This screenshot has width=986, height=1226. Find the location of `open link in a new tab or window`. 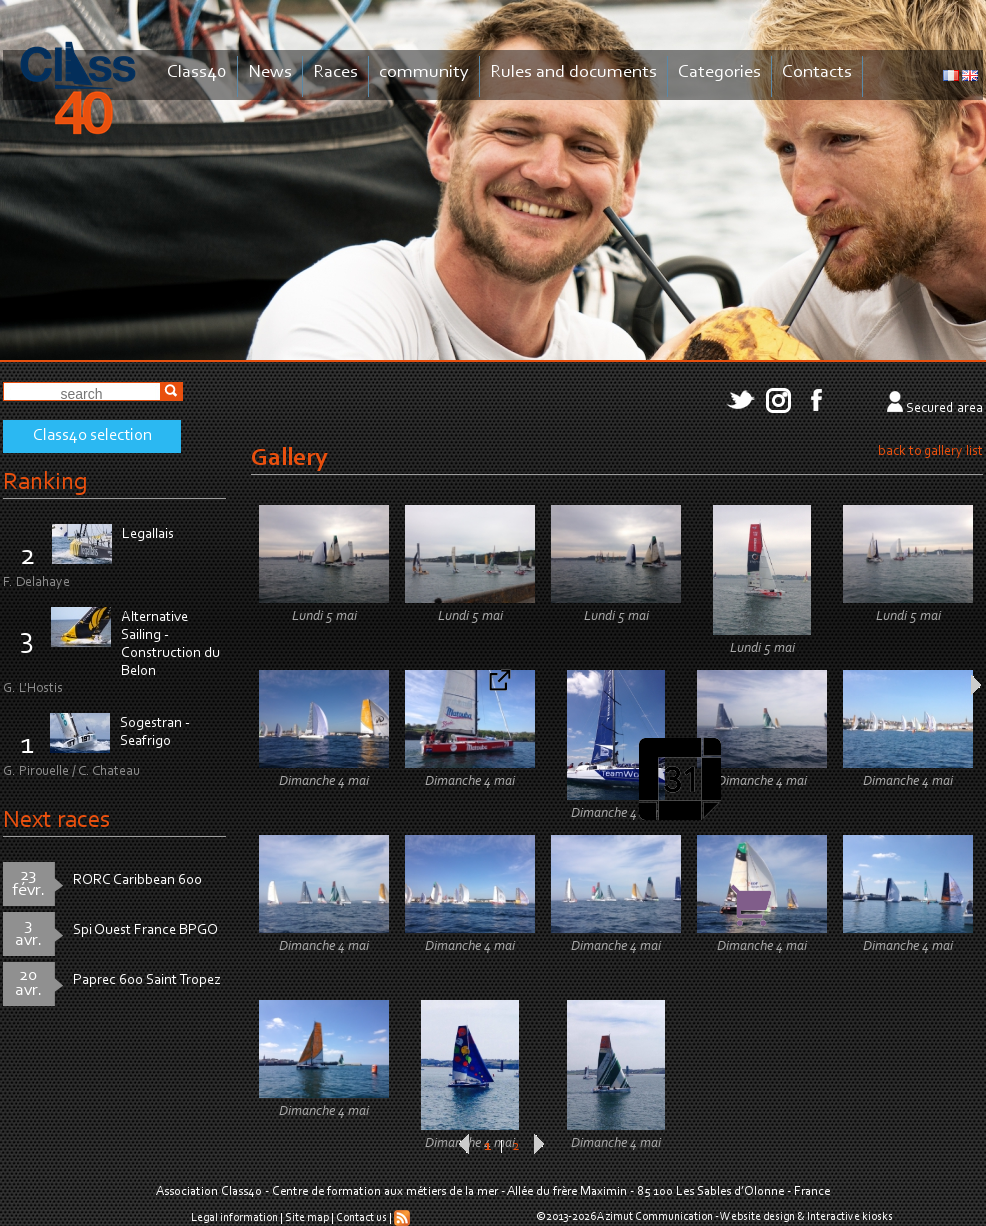

open link in a new tab or window is located at coordinates (500, 680).